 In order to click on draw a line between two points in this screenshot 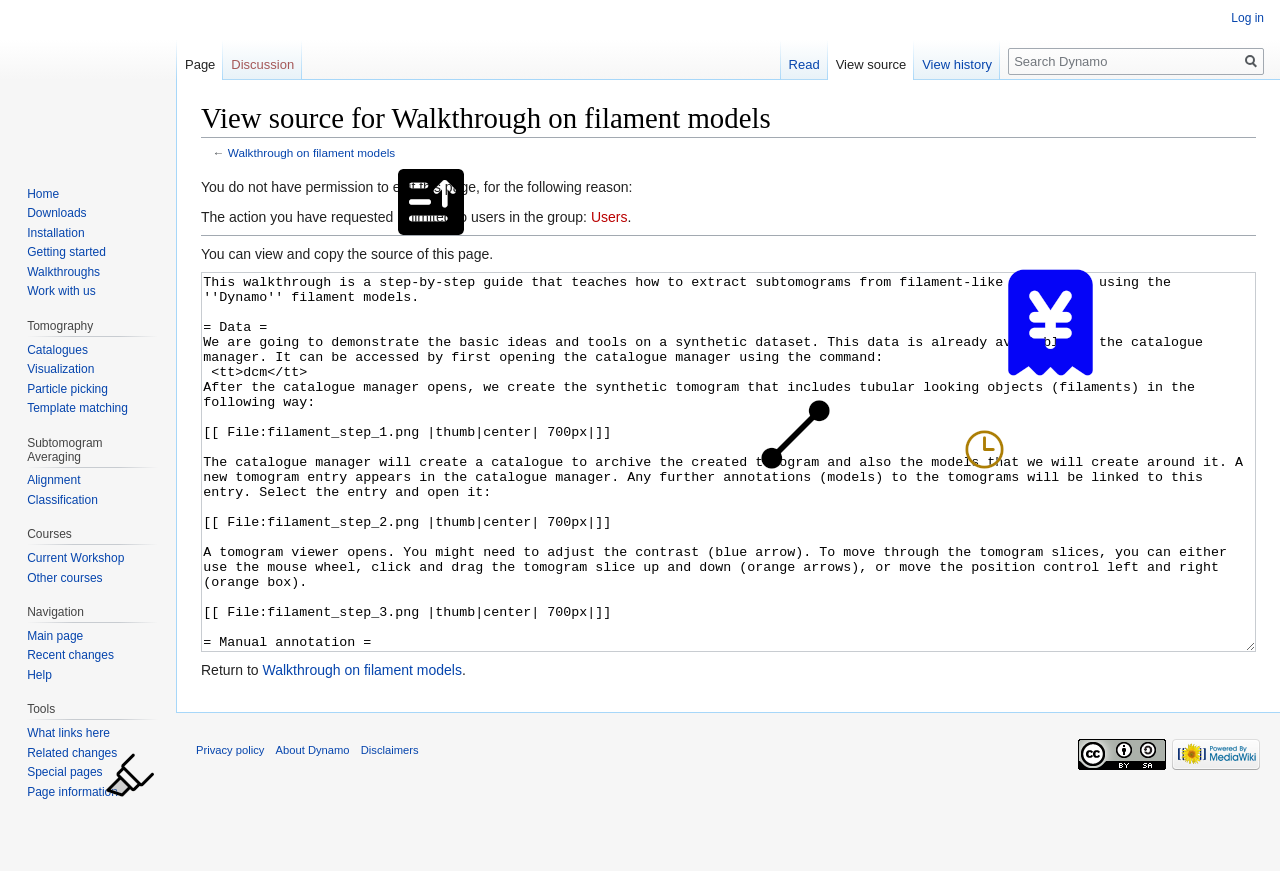, I will do `click(795, 434)`.